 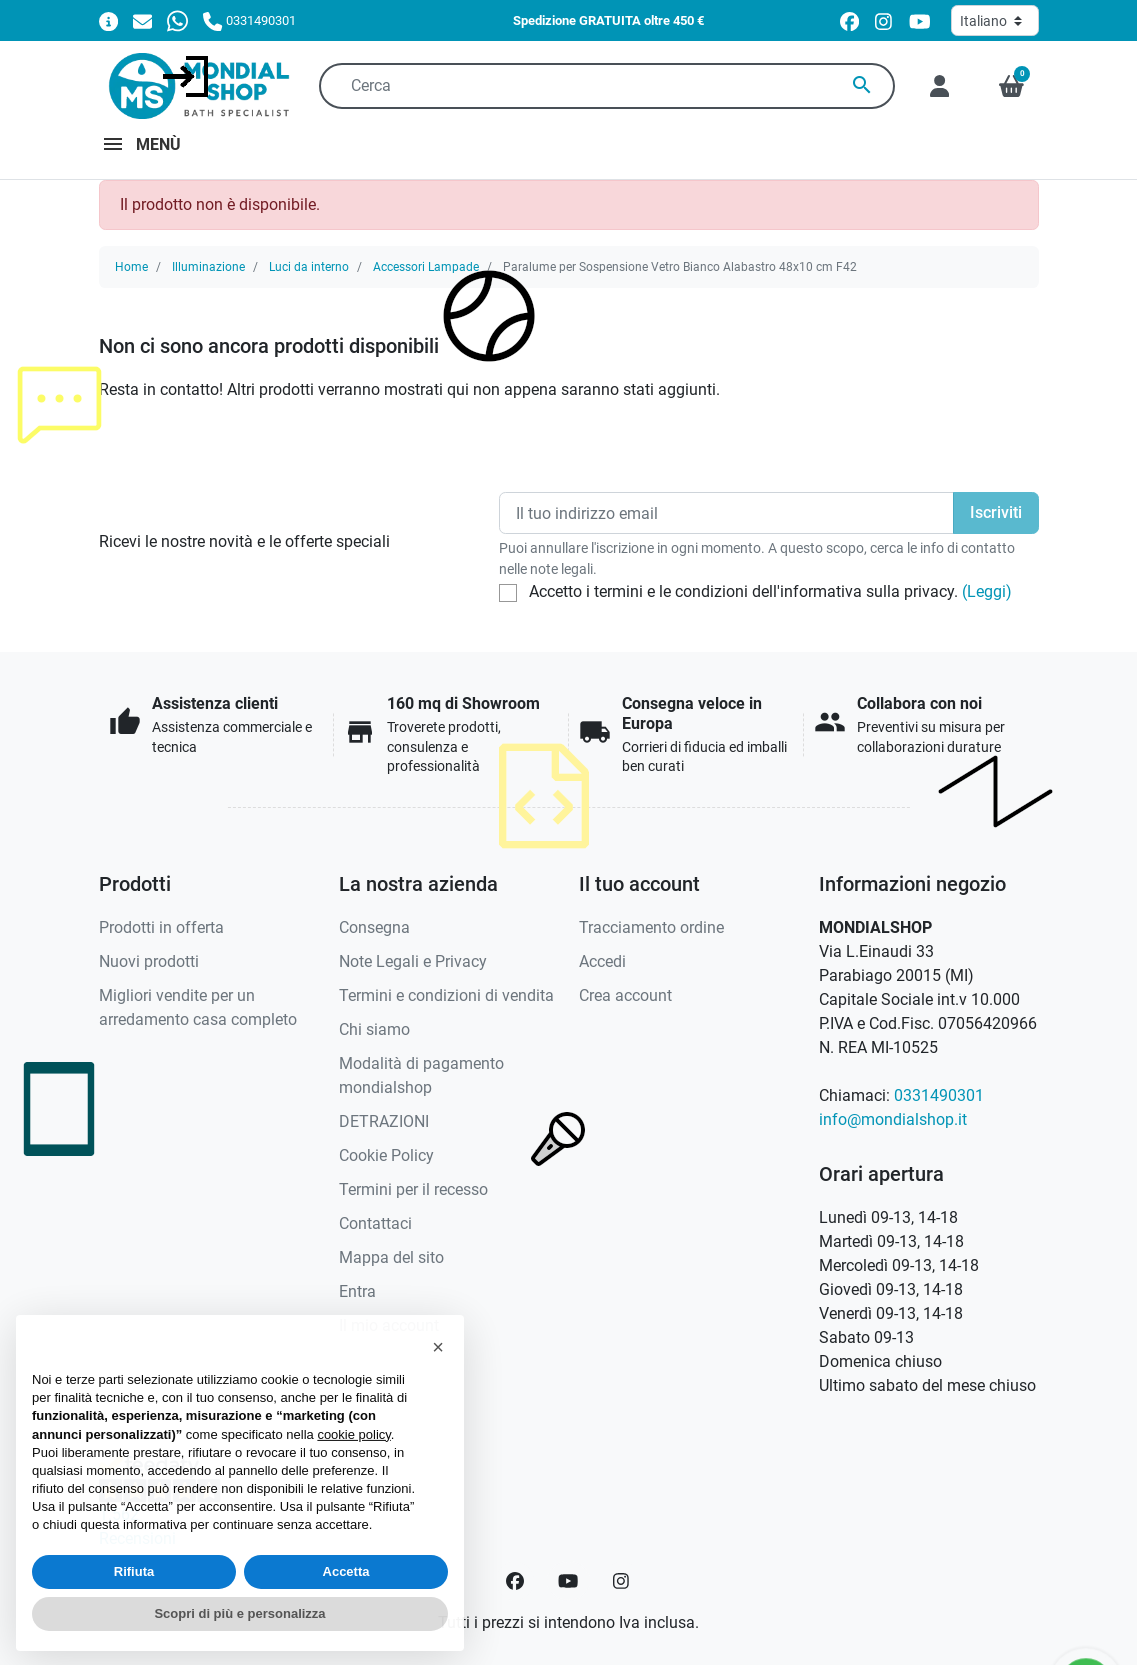 I want to click on access voice recording or audio input, so click(x=557, y=1140).